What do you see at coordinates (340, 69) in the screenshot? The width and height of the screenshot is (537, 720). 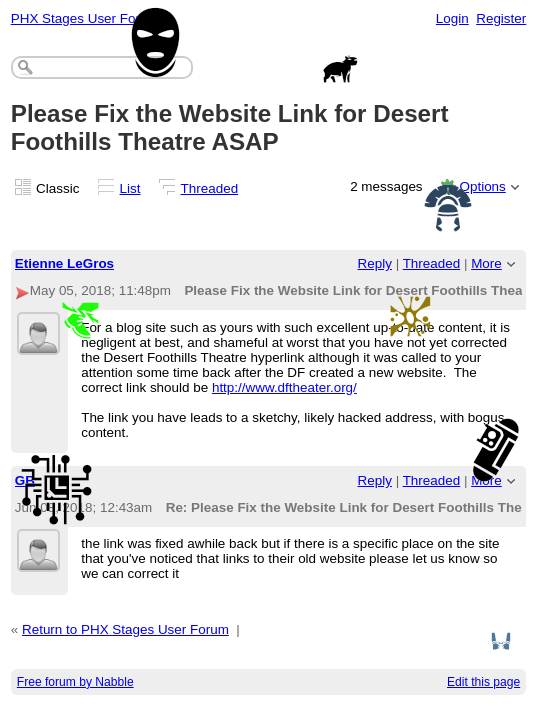 I see `capybara character or avatar selection` at bounding box center [340, 69].